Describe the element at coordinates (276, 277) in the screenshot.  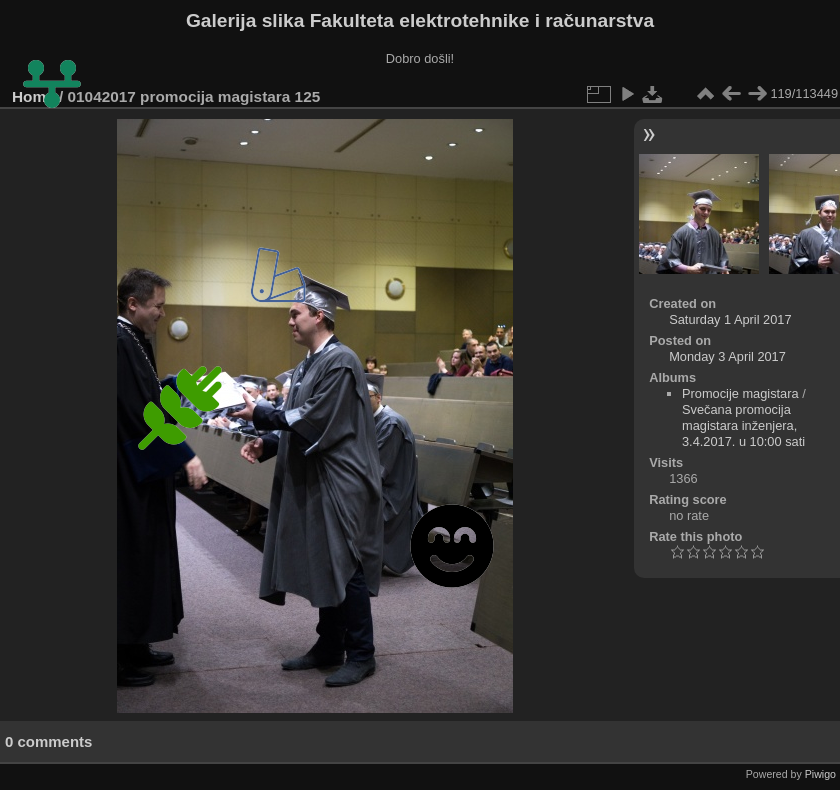
I see `access color palette or theme options` at that location.